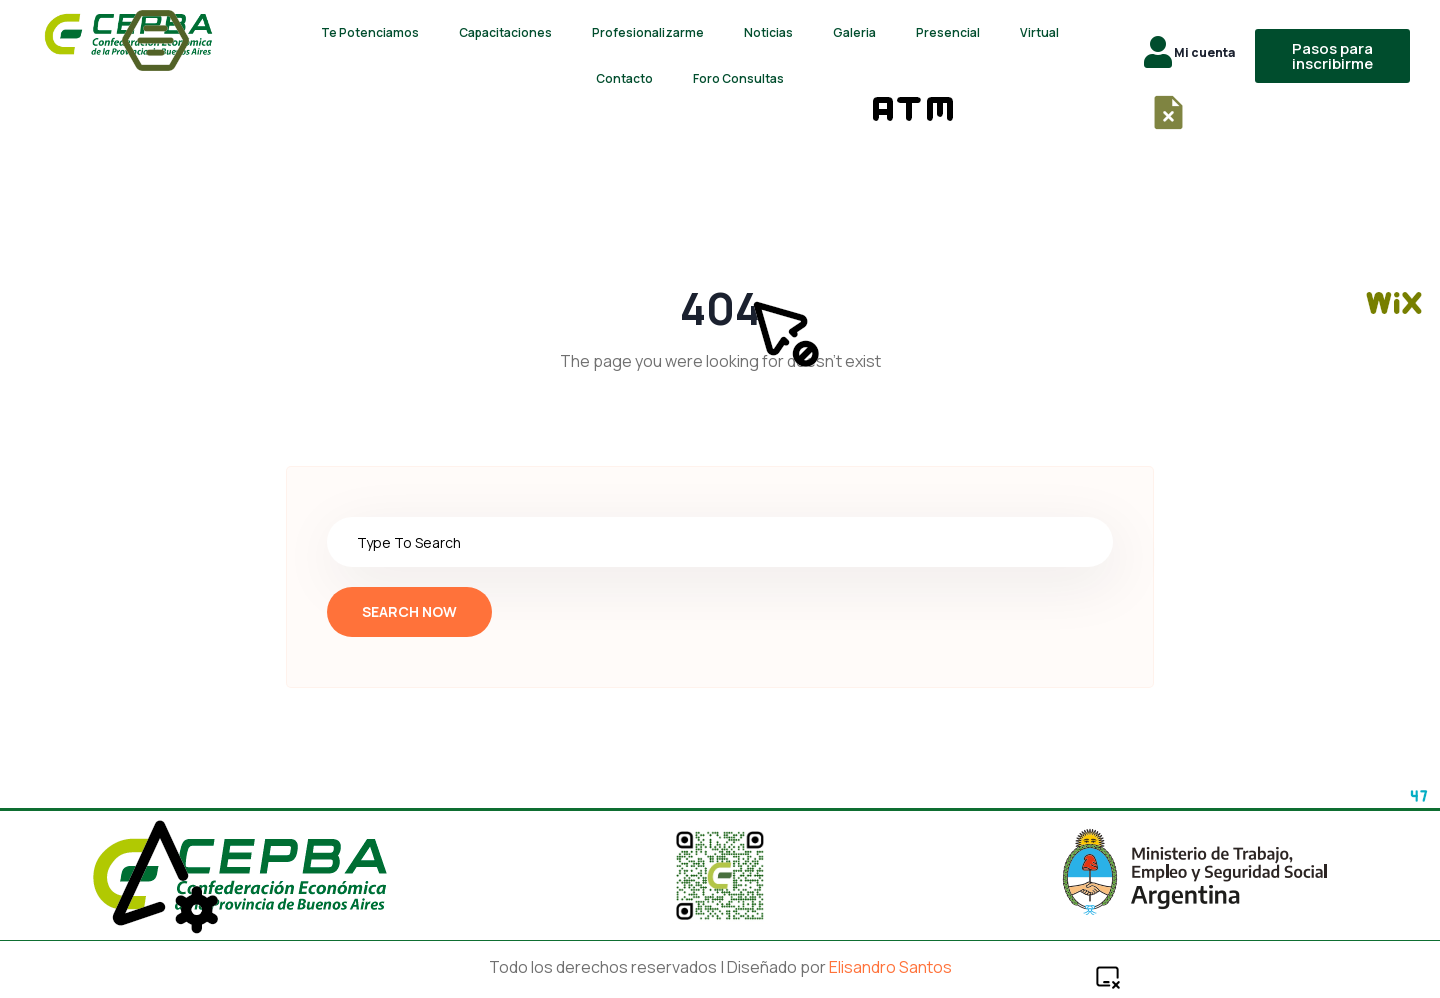 This screenshot has height=998, width=1440. Describe the element at coordinates (913, 109) in the screenshot. I see `find nearby ATM locations` at that location.